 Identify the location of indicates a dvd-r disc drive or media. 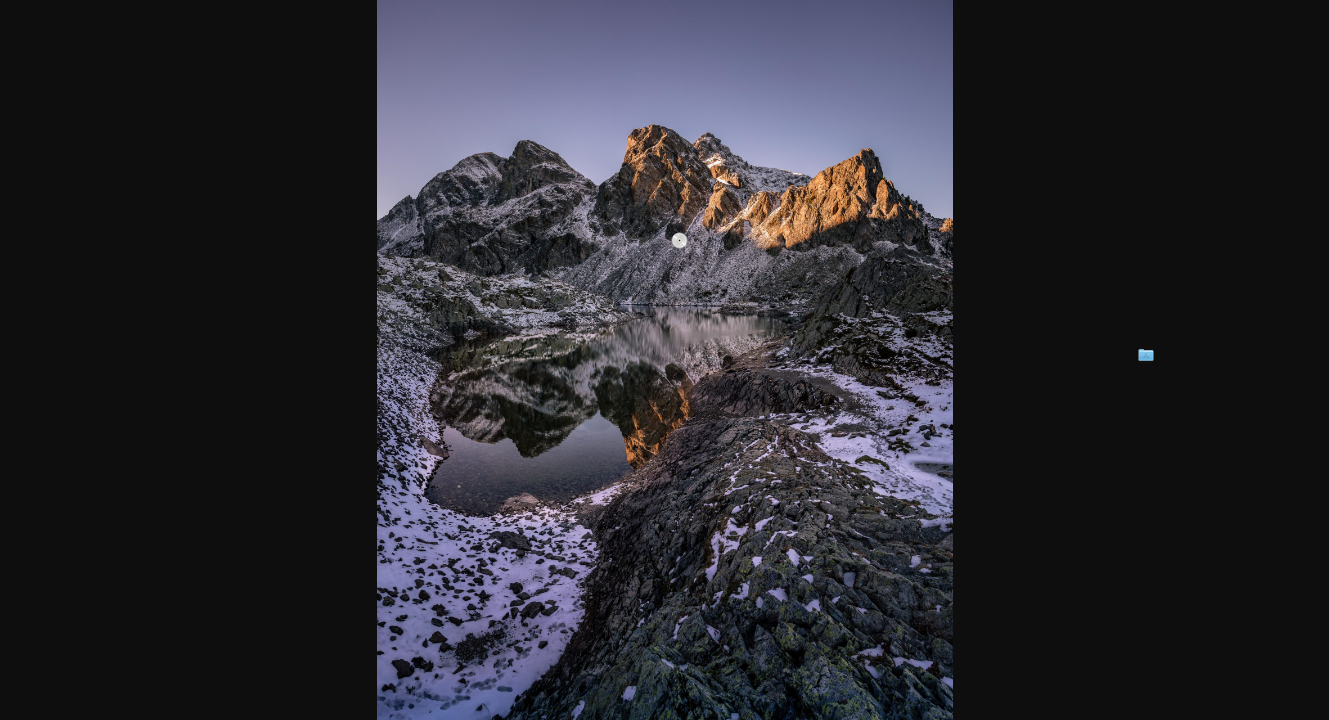
(679, 240).